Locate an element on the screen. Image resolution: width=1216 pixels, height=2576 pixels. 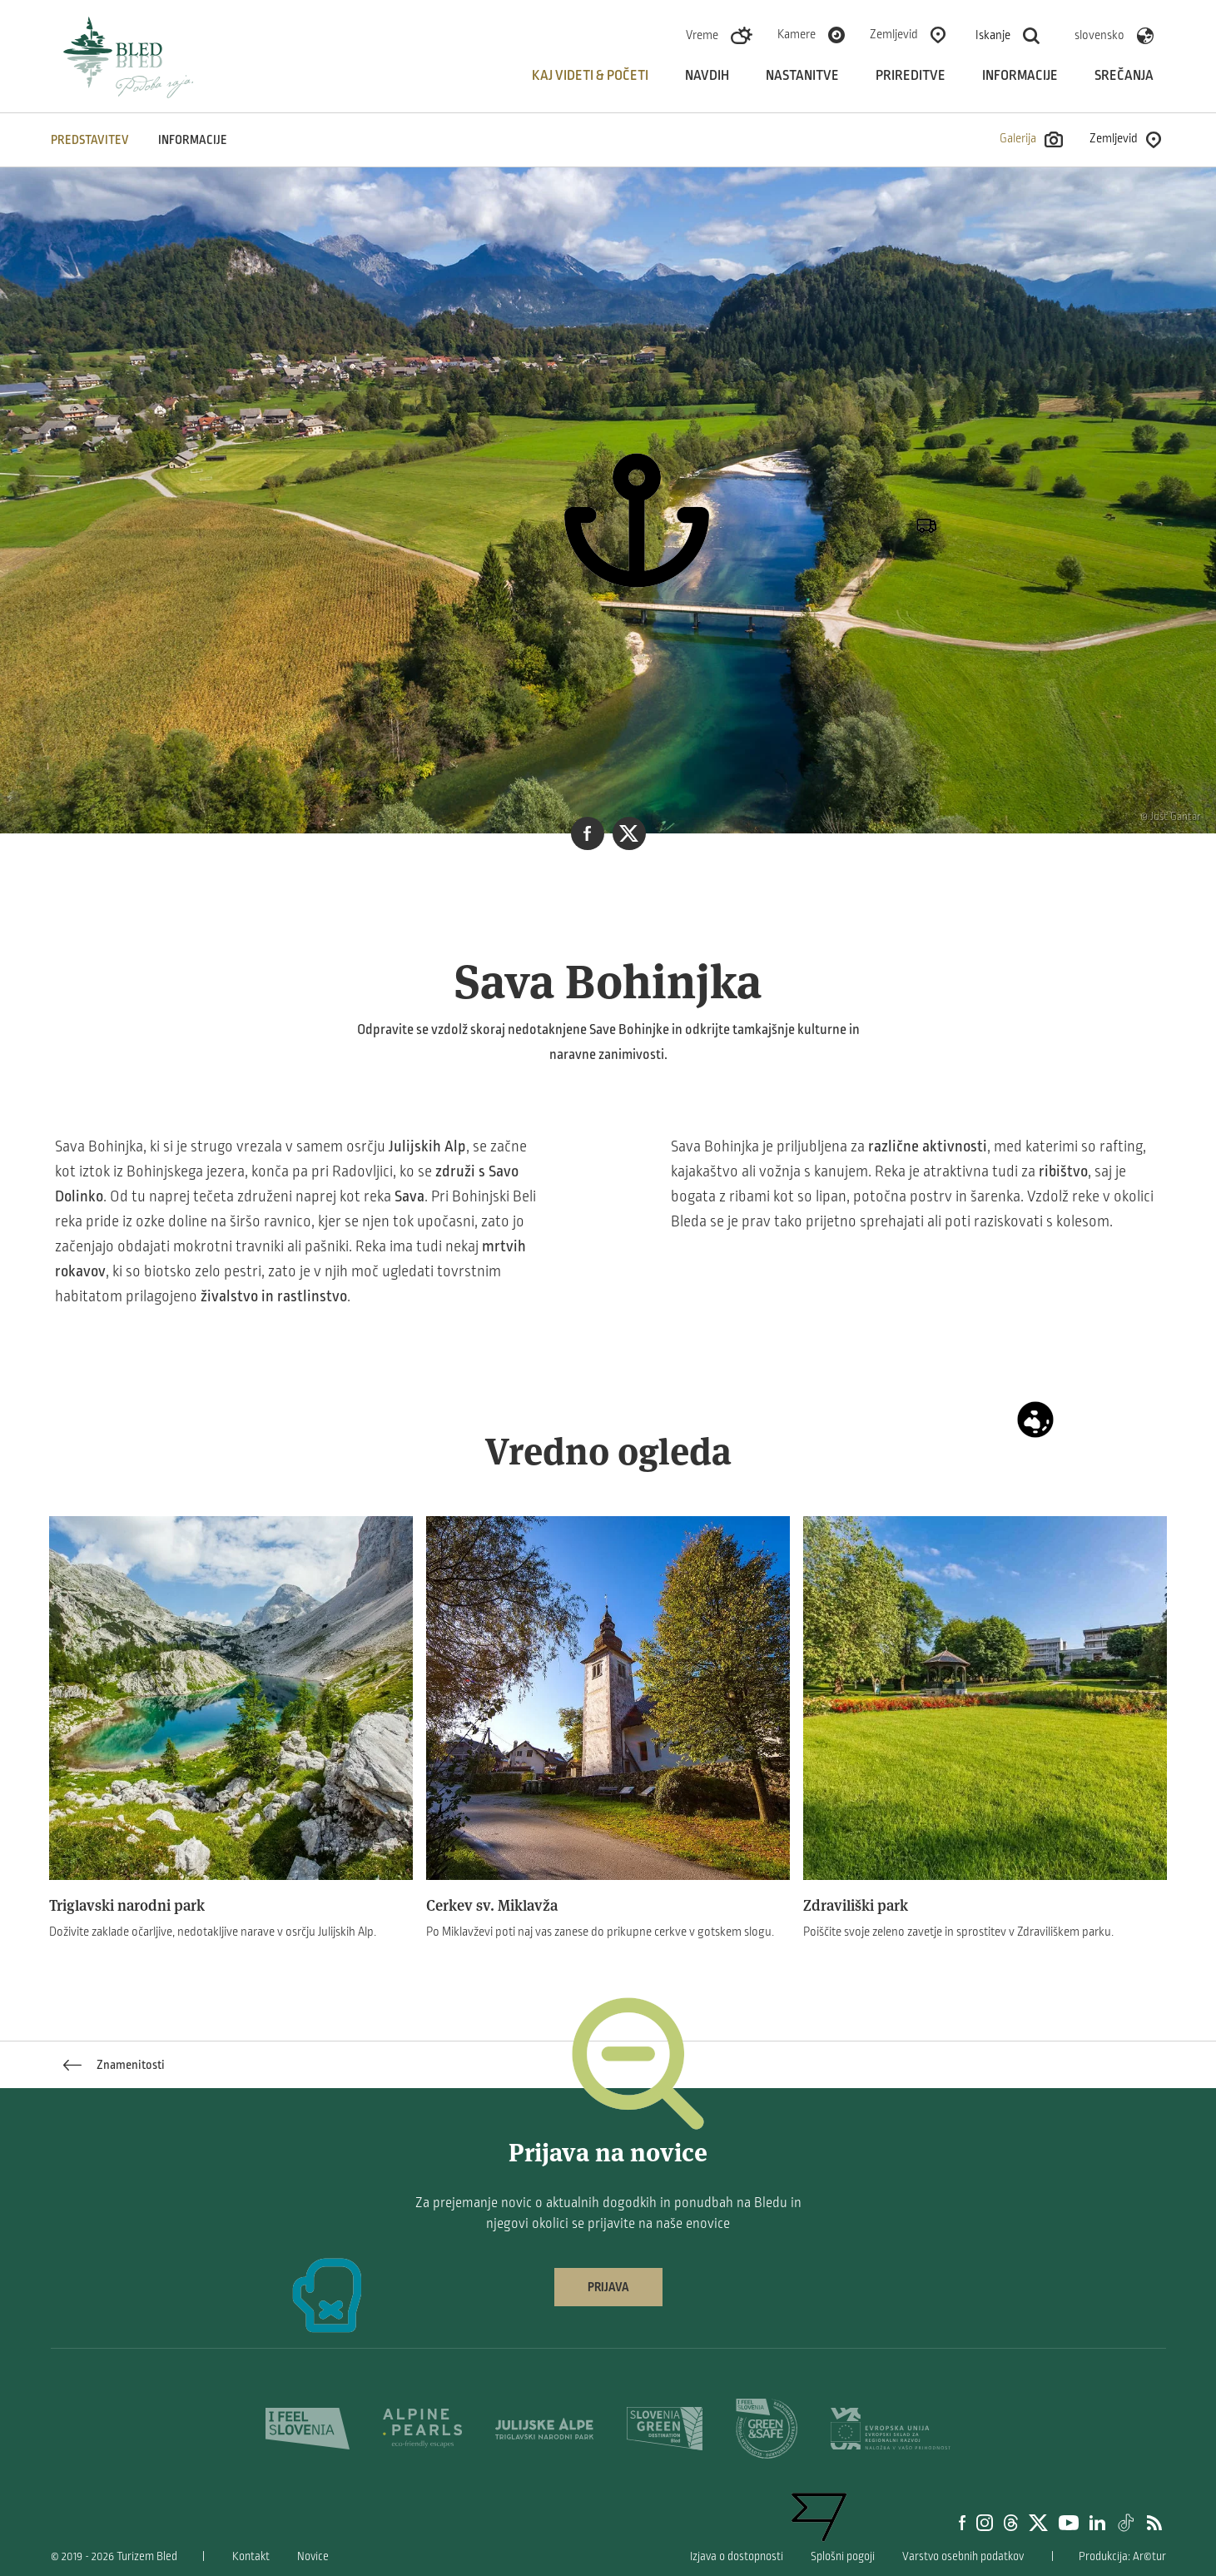
flag or bookmark an item is located at coordinates (816, 2514).